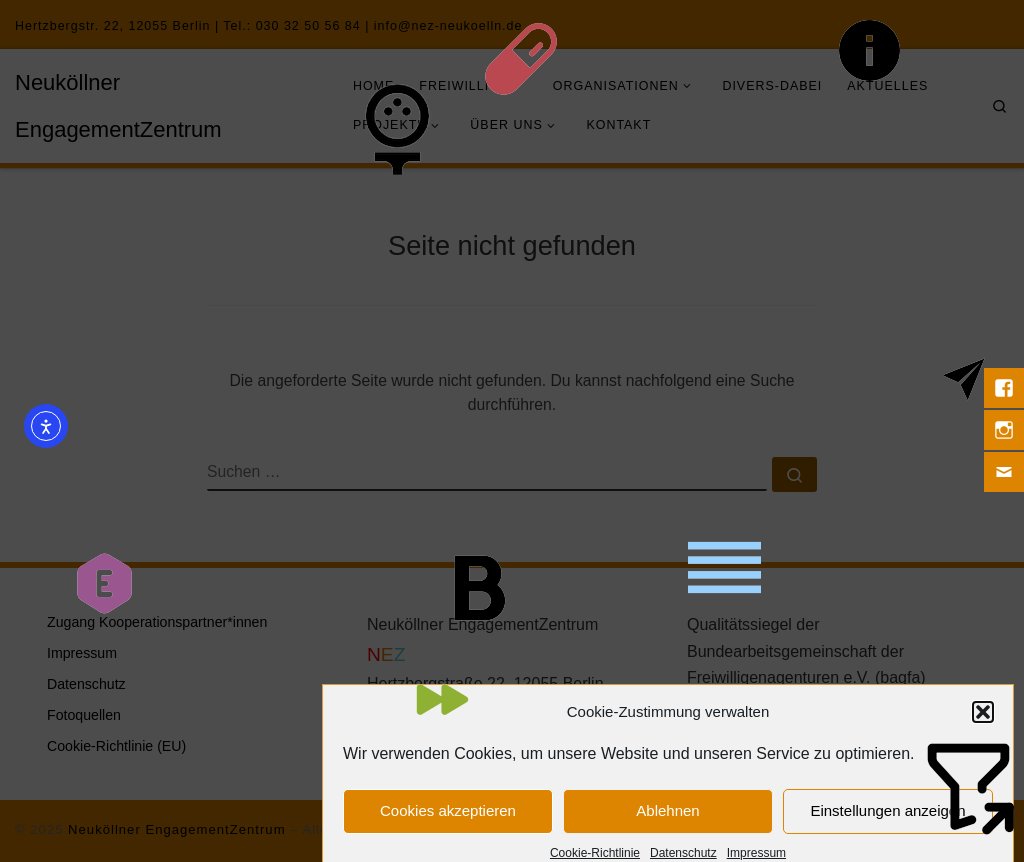  What do you see at coordinates (480, 588) in the screenshot?
I see `apply bold formatting to selected text` at bounding box center [480, 588].